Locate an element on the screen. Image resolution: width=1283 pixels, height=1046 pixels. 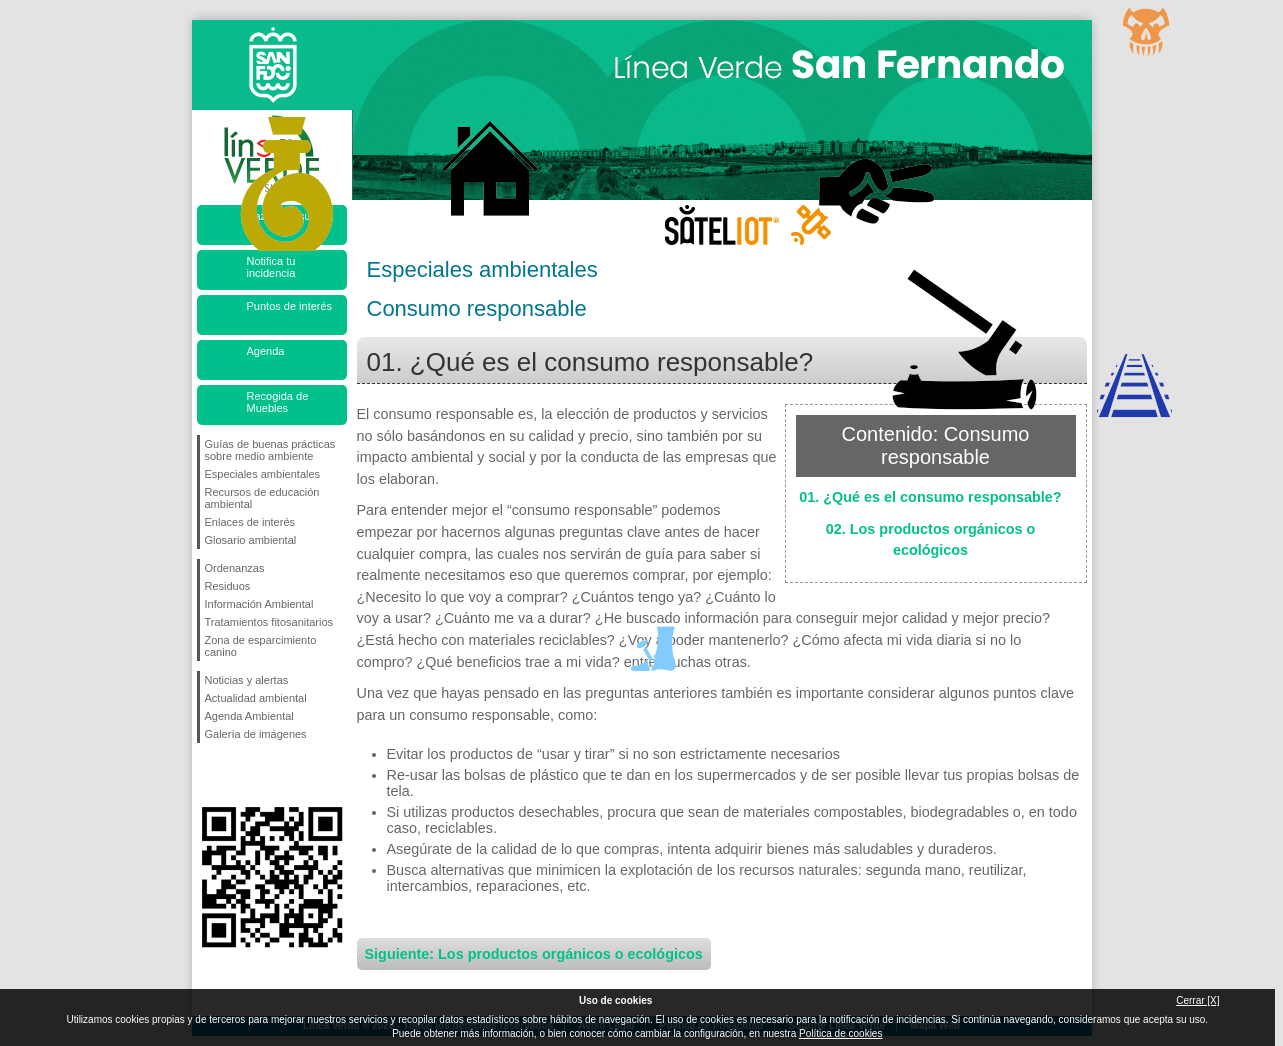
access potion or elixir inventory is located at coordinates (286, 183).